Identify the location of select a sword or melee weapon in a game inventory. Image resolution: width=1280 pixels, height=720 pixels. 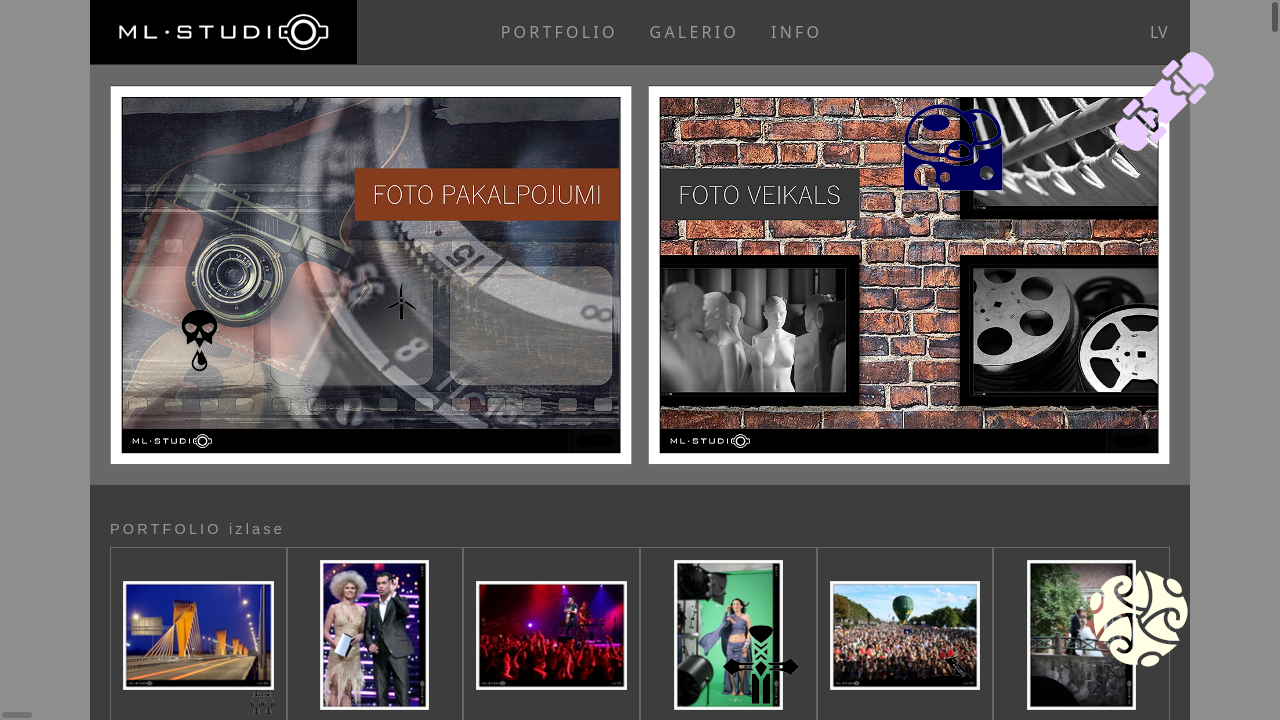
(761, 664).